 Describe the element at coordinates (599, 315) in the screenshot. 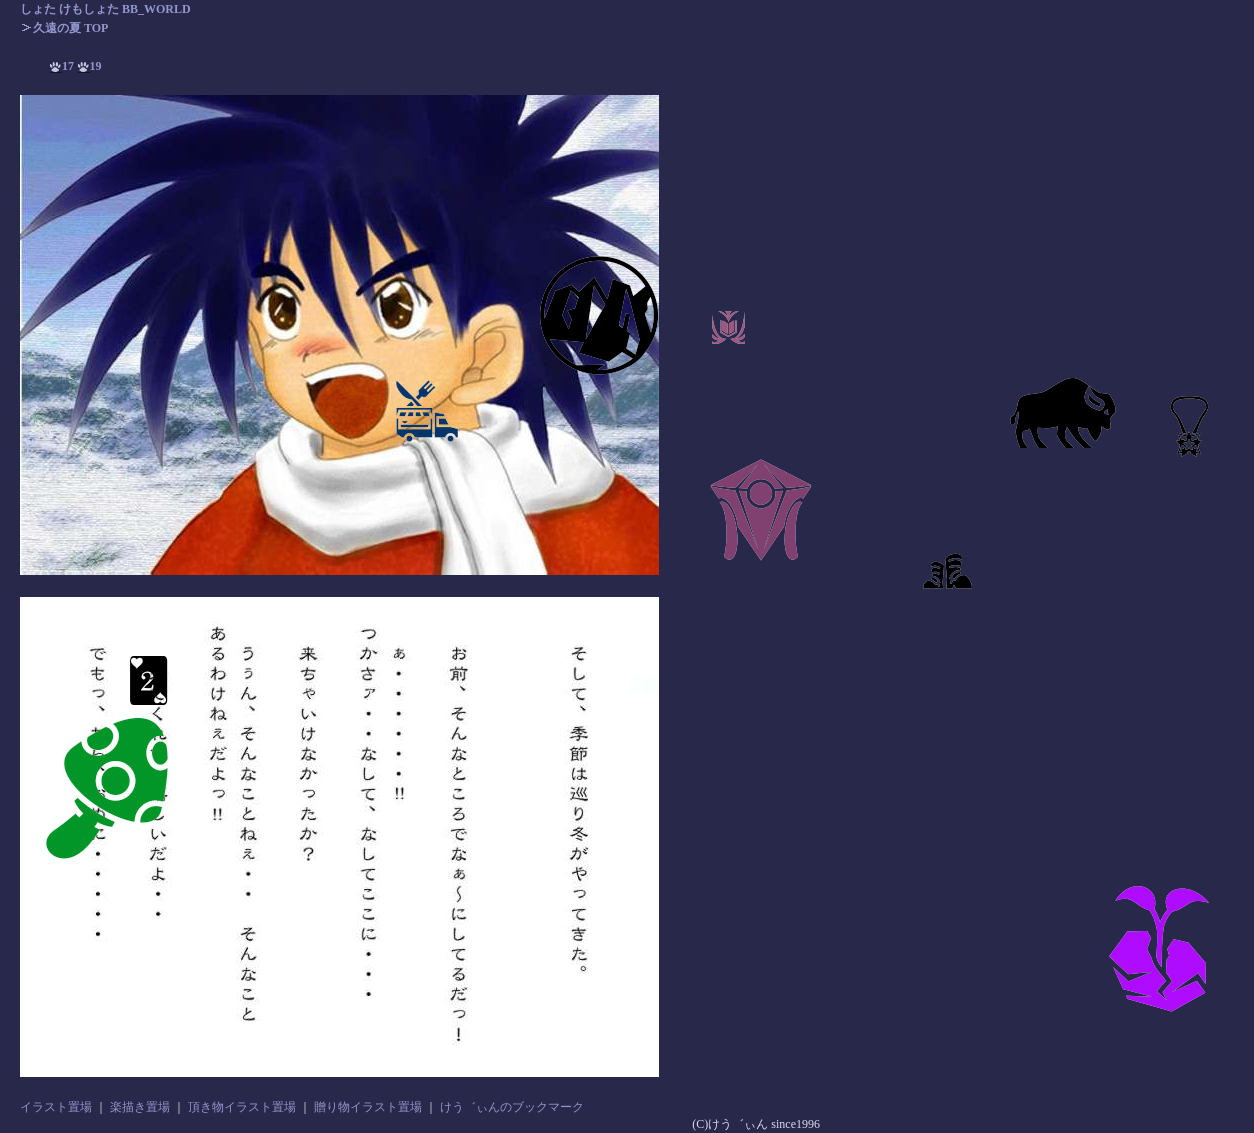

I see `indicates arctic or cold climate game environment` at that location.